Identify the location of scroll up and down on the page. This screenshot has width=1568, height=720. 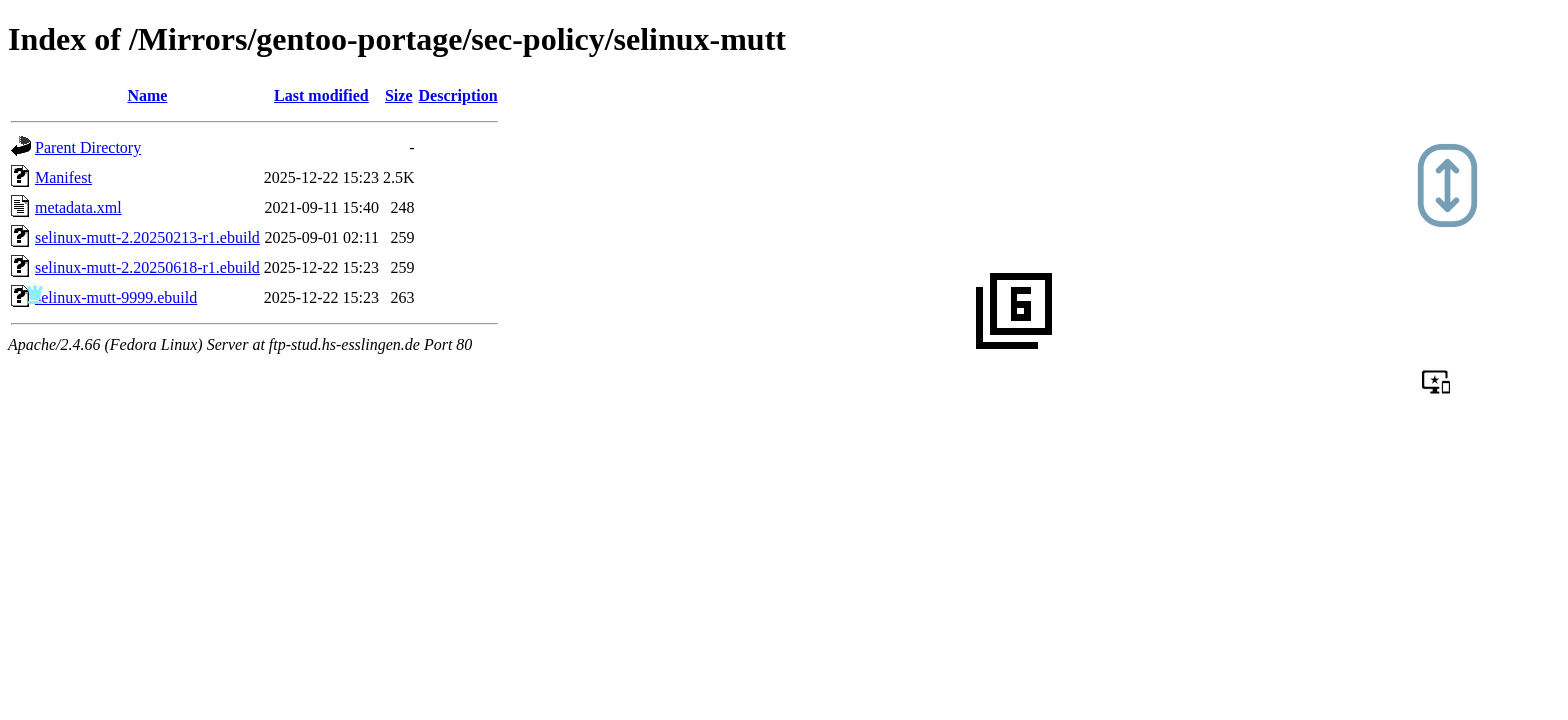
(1447, 185).